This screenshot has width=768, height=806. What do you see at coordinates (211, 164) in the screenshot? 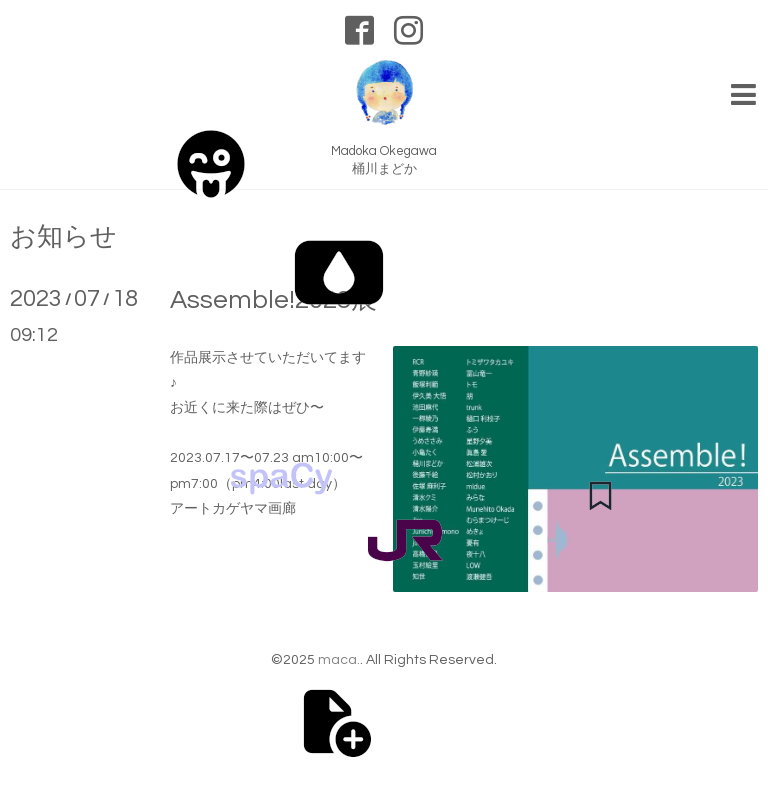
I see `insert a playful or silly emoji reaction` at bounding box center [211, 164].